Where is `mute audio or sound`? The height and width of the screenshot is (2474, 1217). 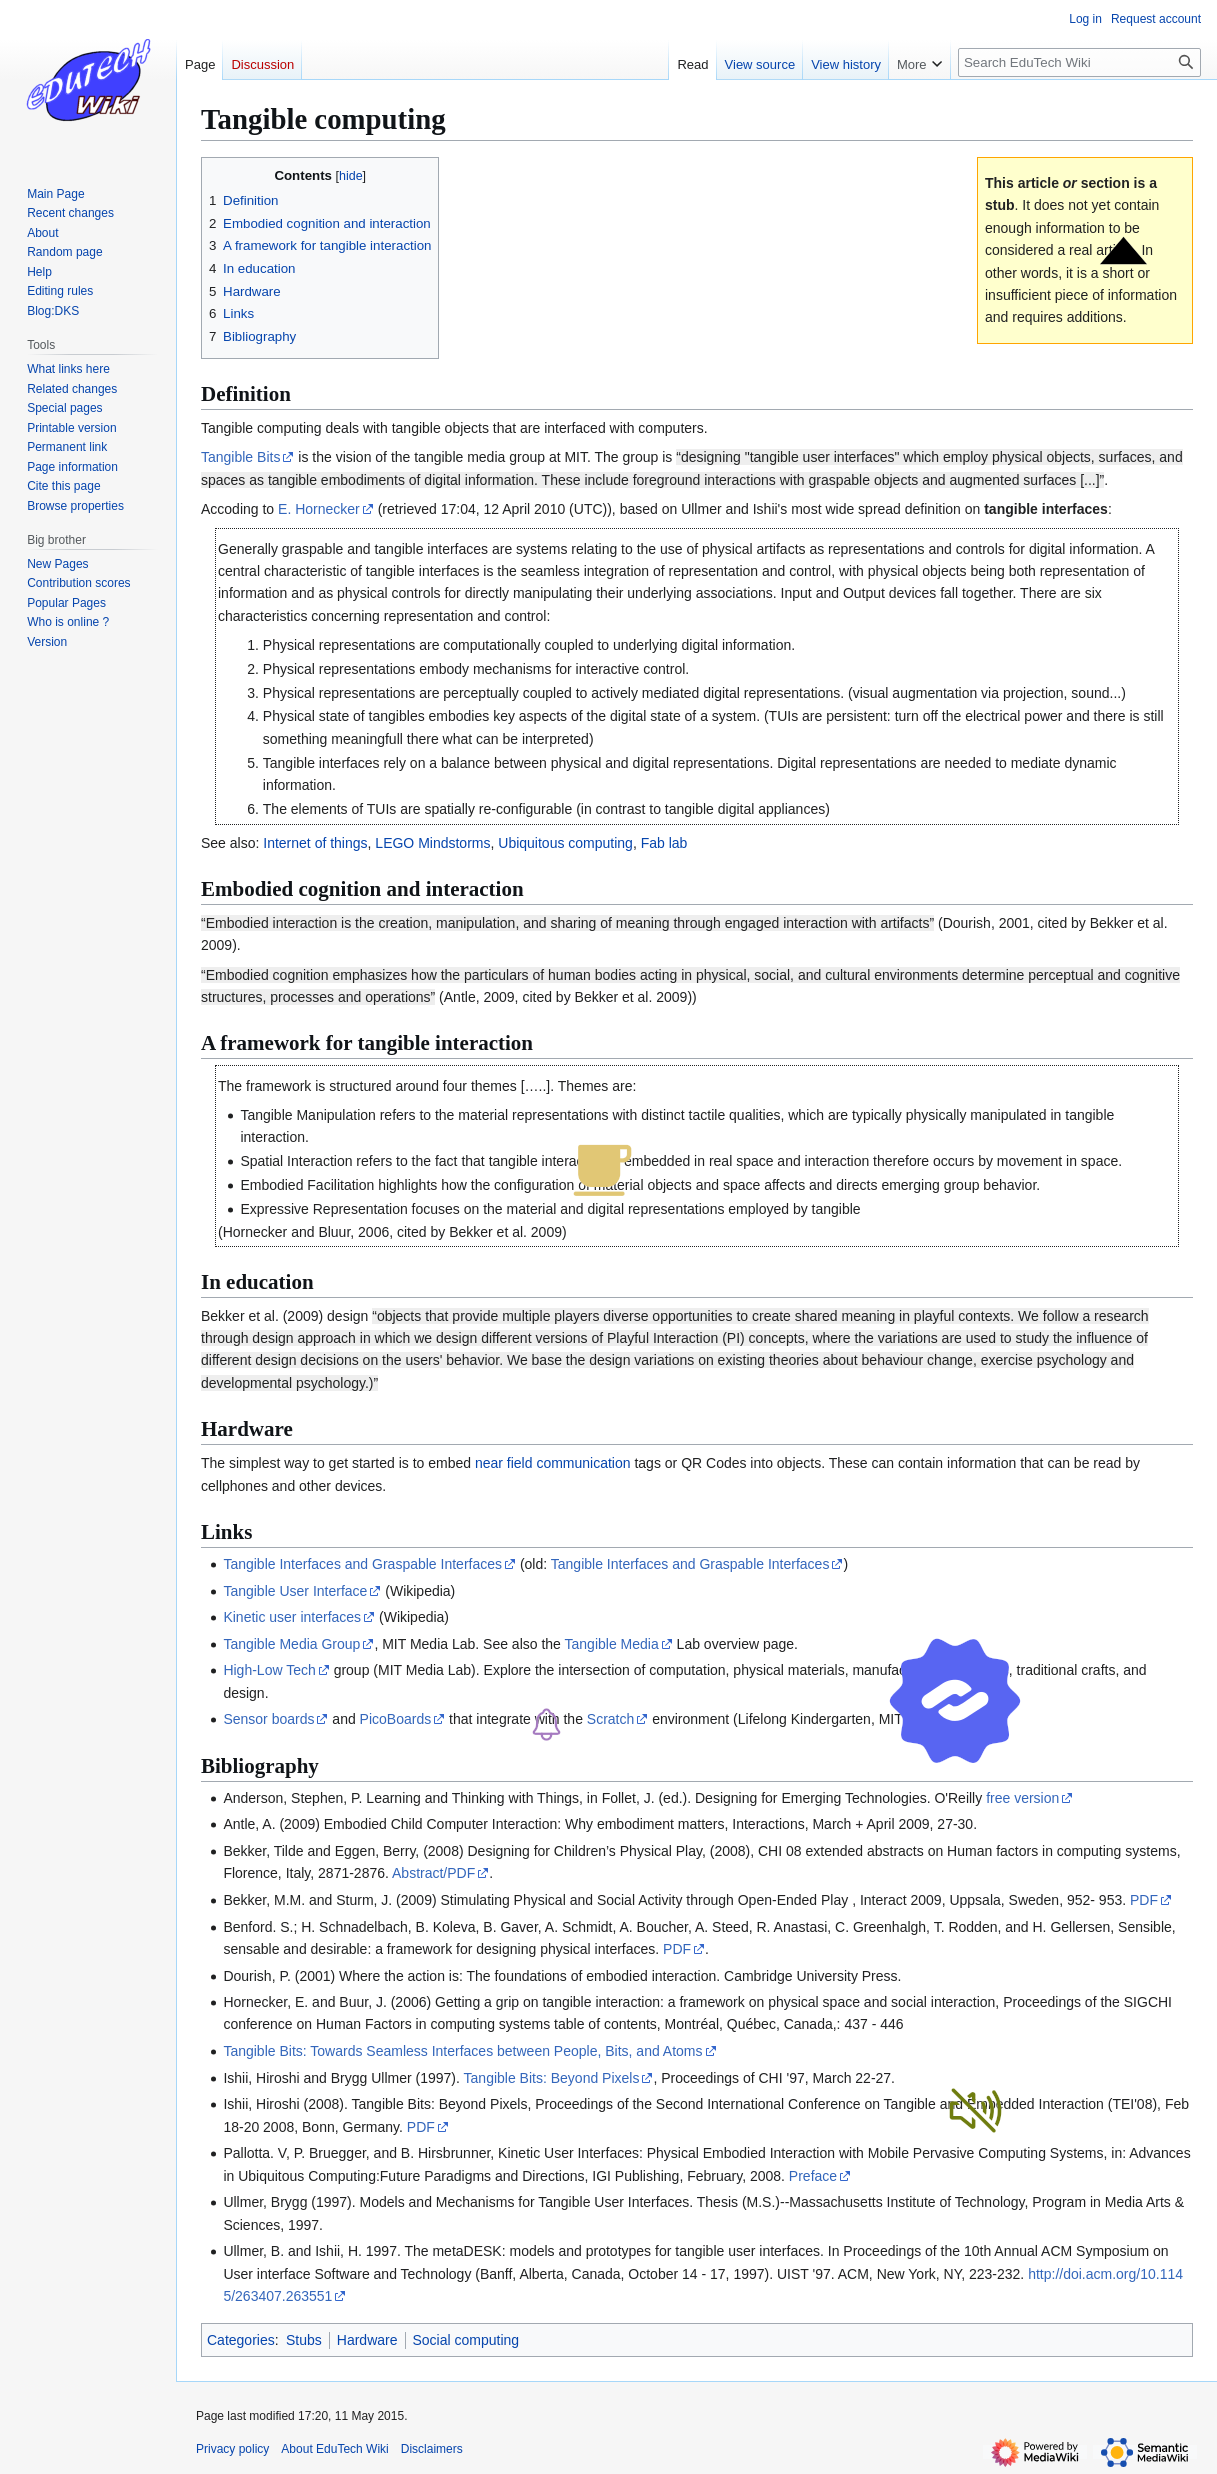 mute audio or sound is located at coordinates (975, 2110).